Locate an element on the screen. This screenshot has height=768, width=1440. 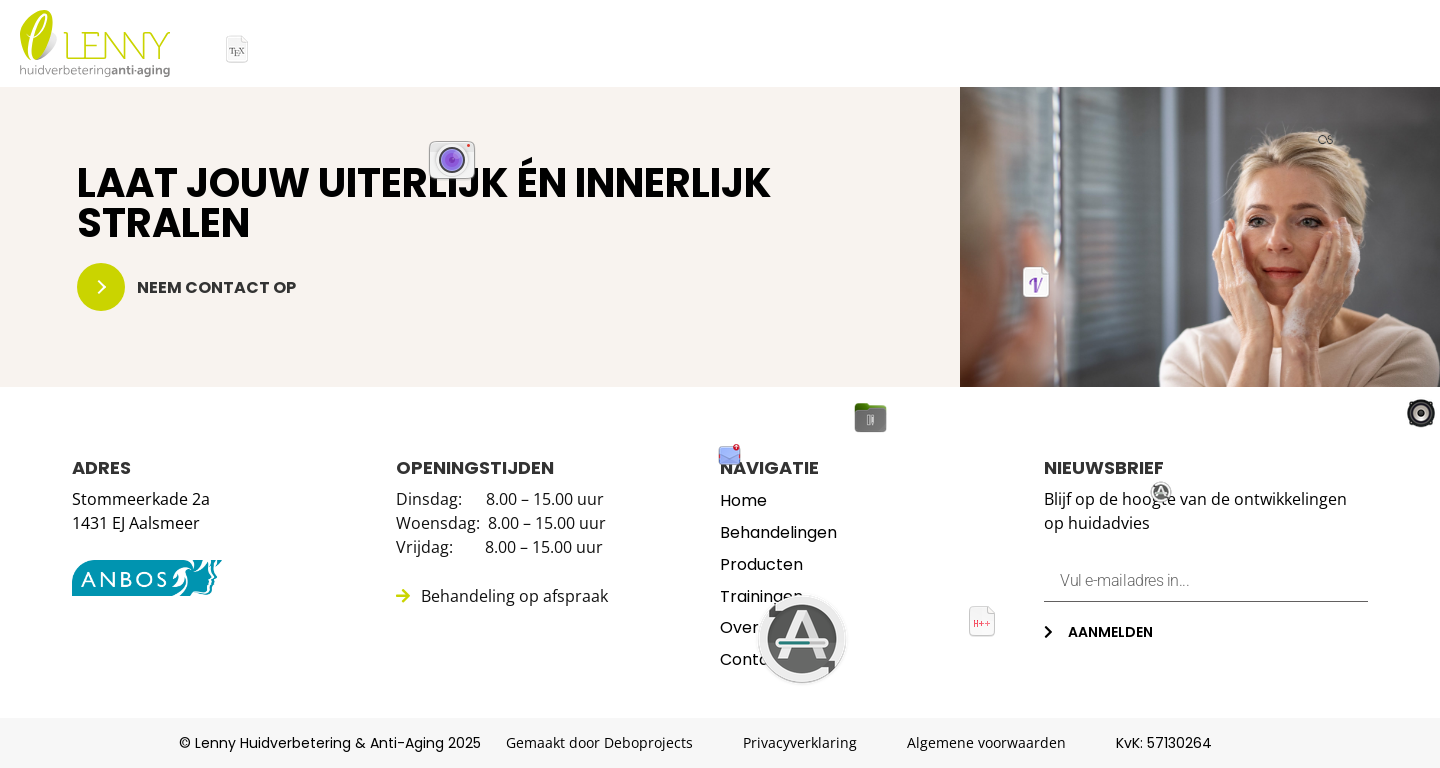
indicates a Vala programming language source file is located at coordinates (1036, 282).